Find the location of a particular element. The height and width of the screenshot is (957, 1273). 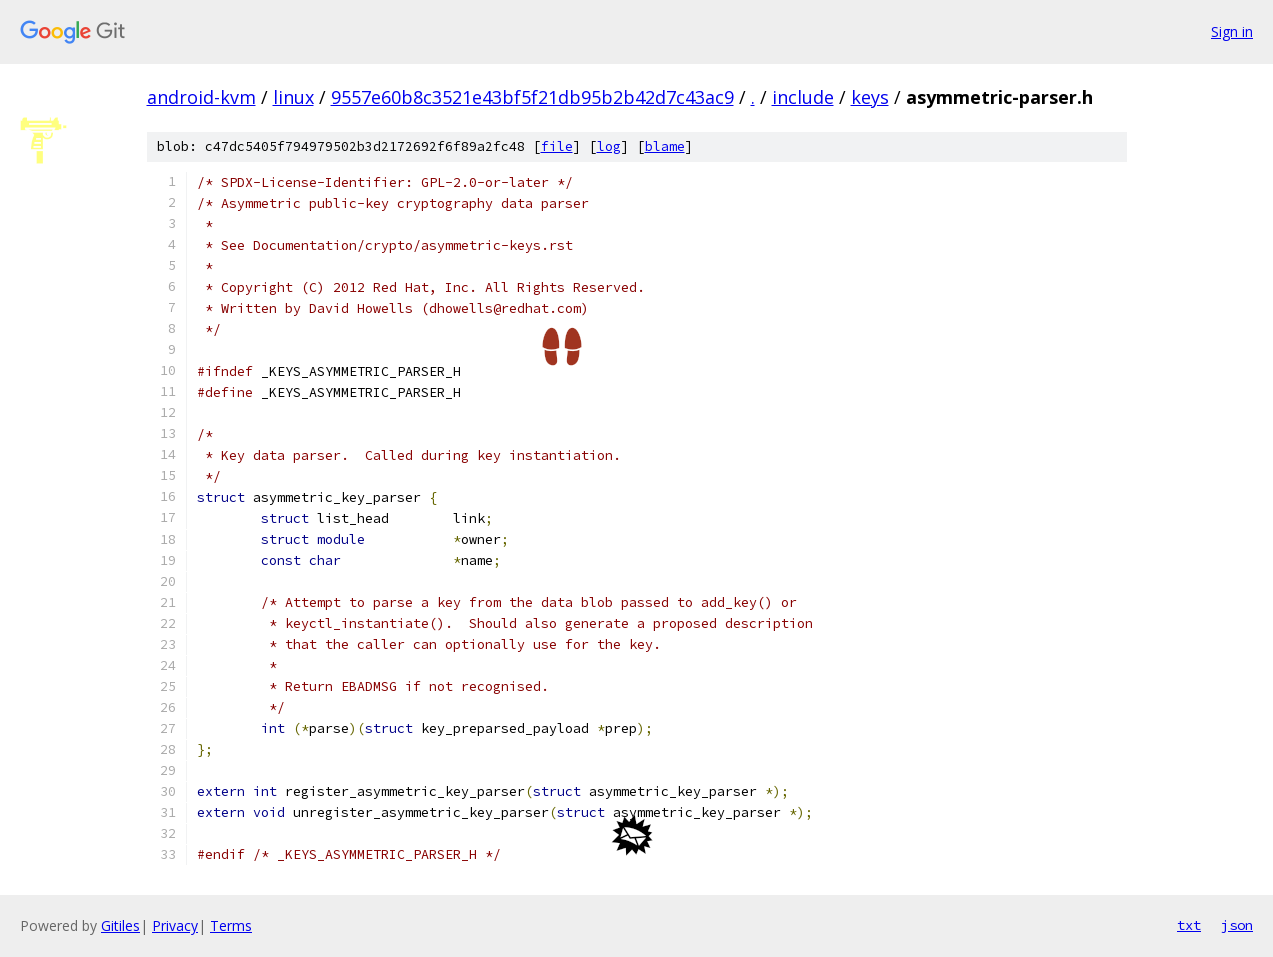

indicates a malicious or dangerous email/message is located at coordinates (632, 835).